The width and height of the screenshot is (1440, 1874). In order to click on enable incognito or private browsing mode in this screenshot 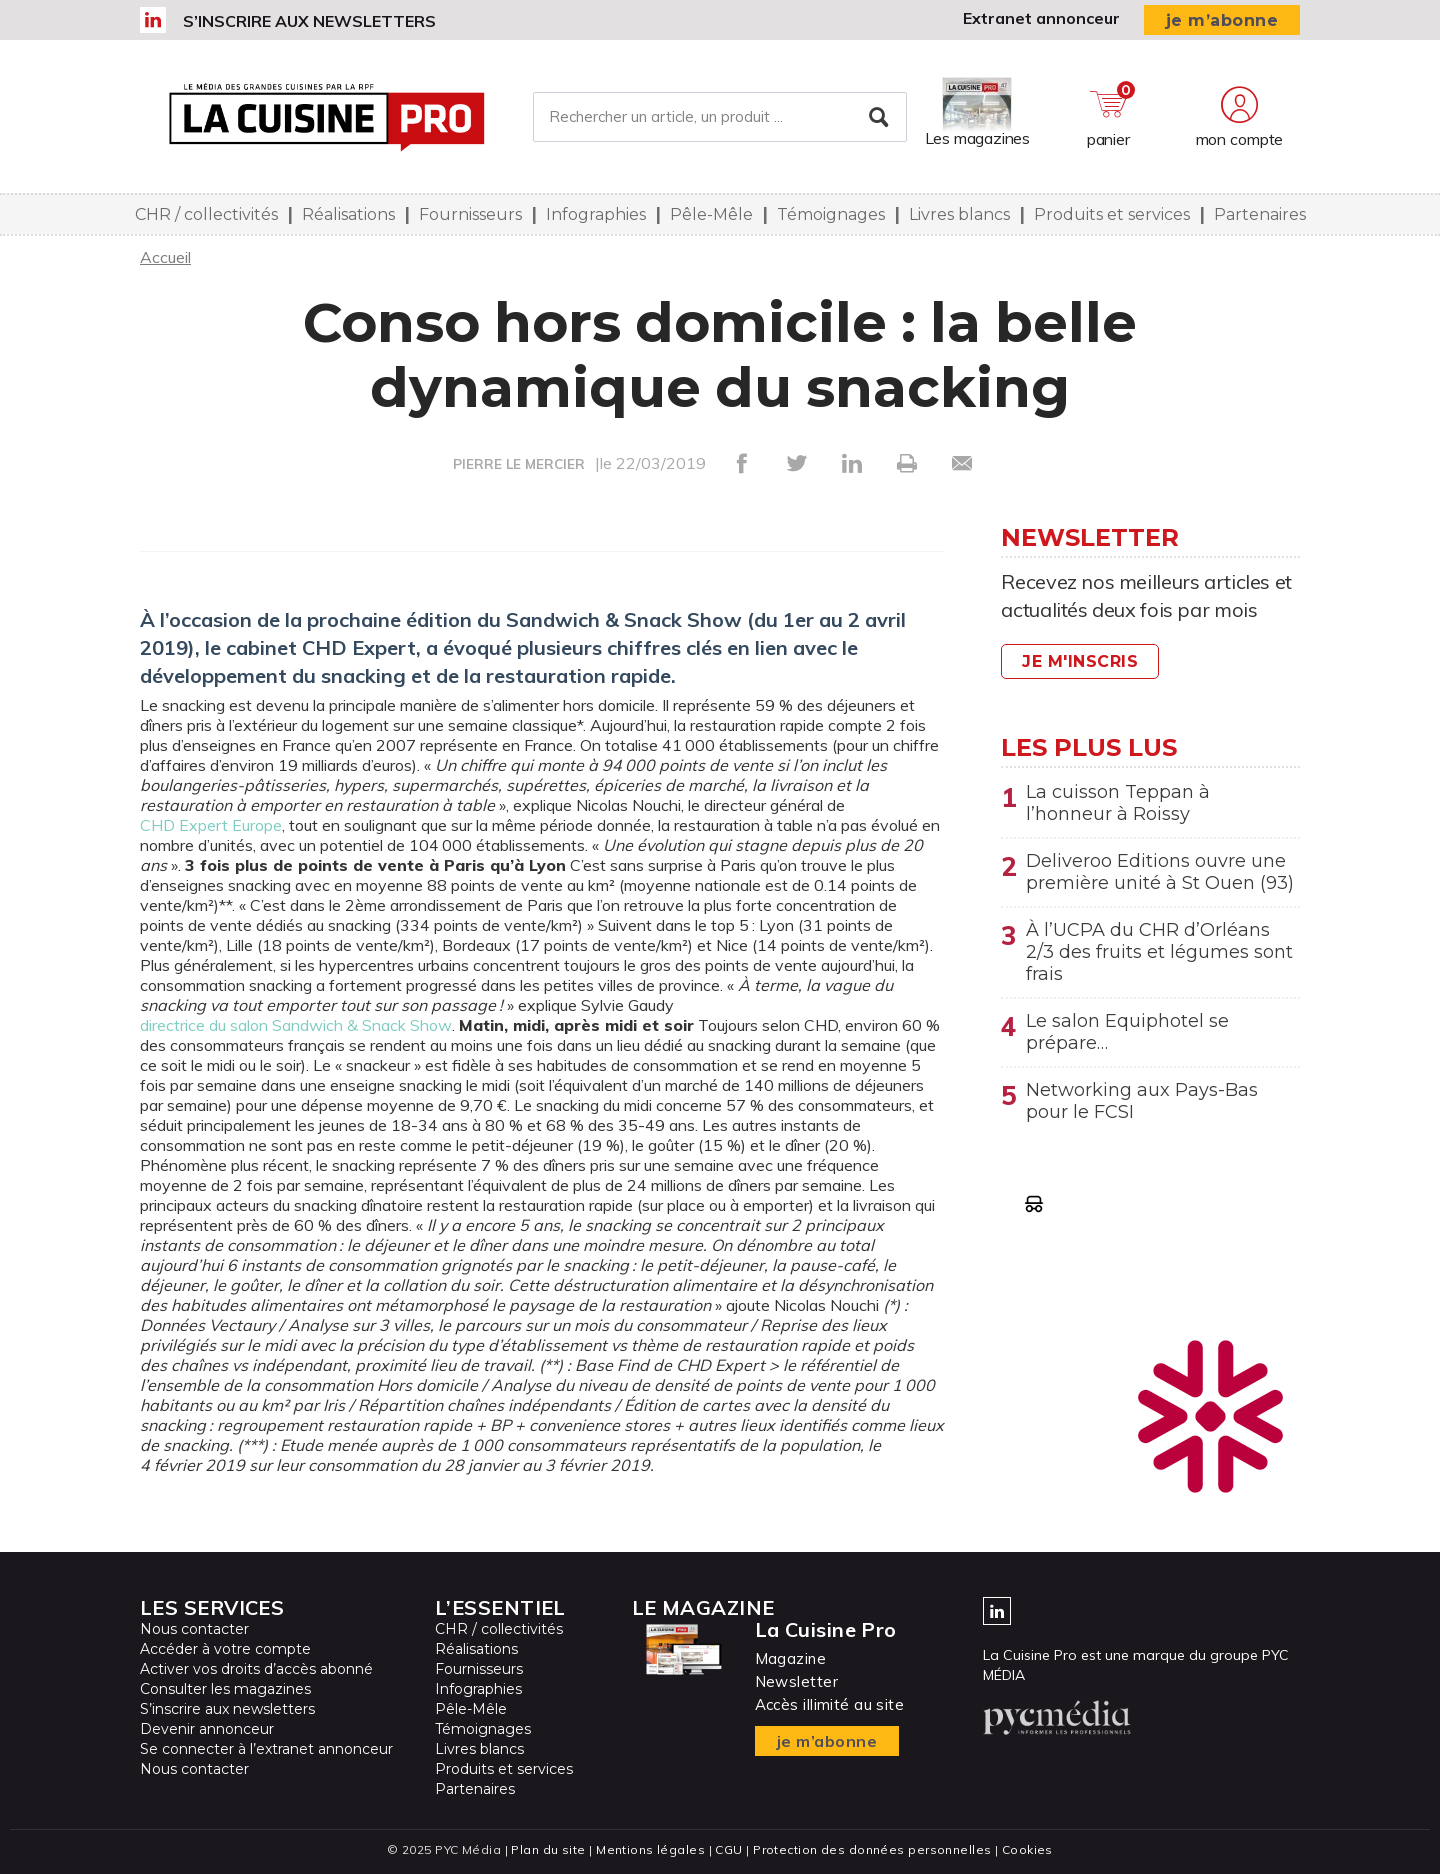, I will do `click(1034, 1204)`.